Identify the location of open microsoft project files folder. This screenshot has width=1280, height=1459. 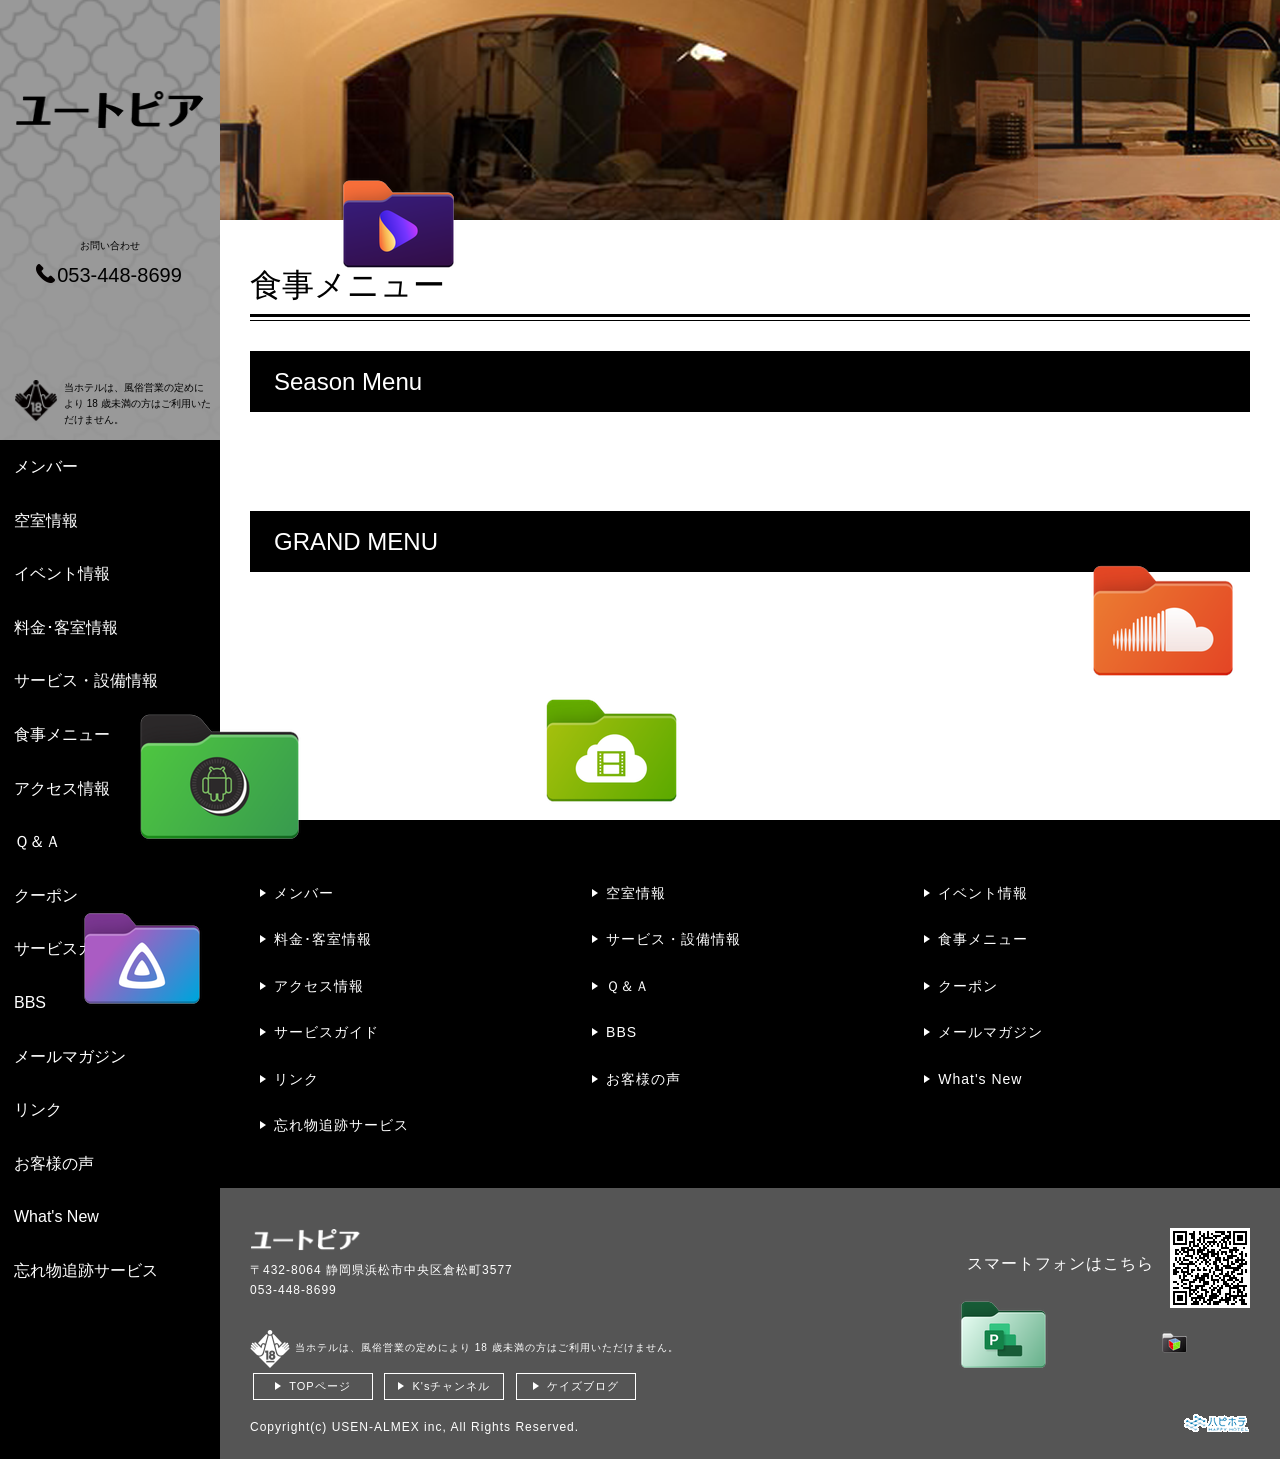
(1003, 1337).